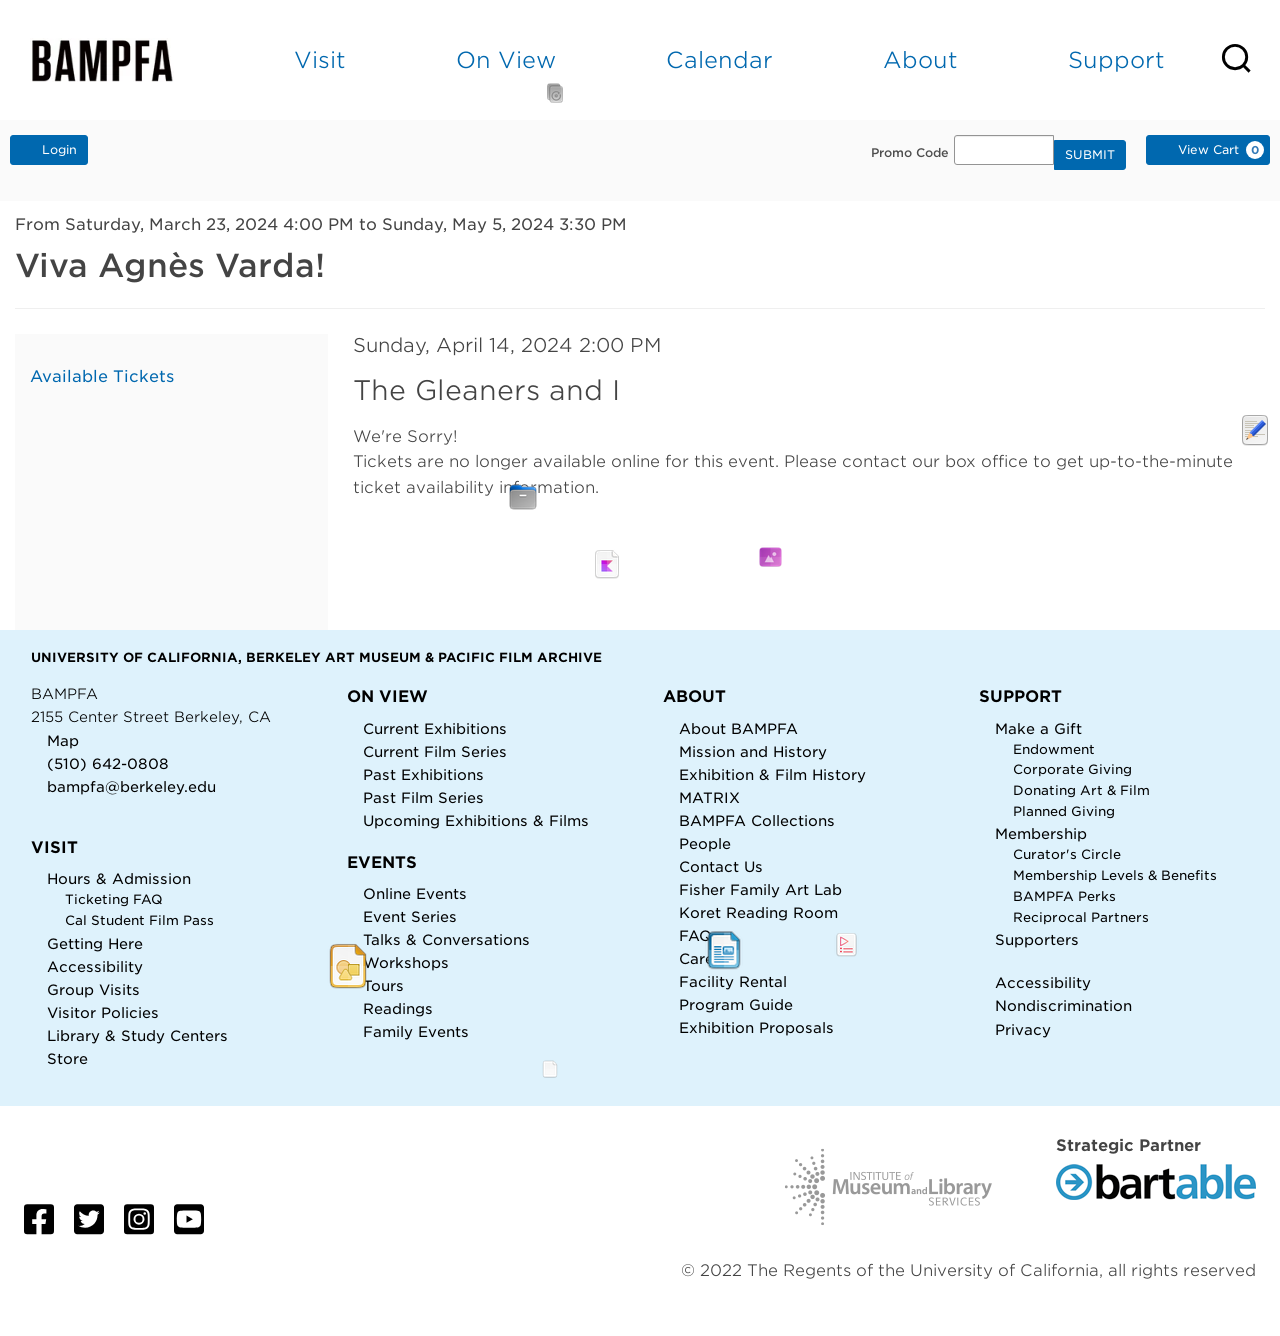 This screenshot has width=1280, height=1336. What do you see at coordinates (523, 497) in the screenshot?
I see `open the file manager application` at bounding box center [523, 497].